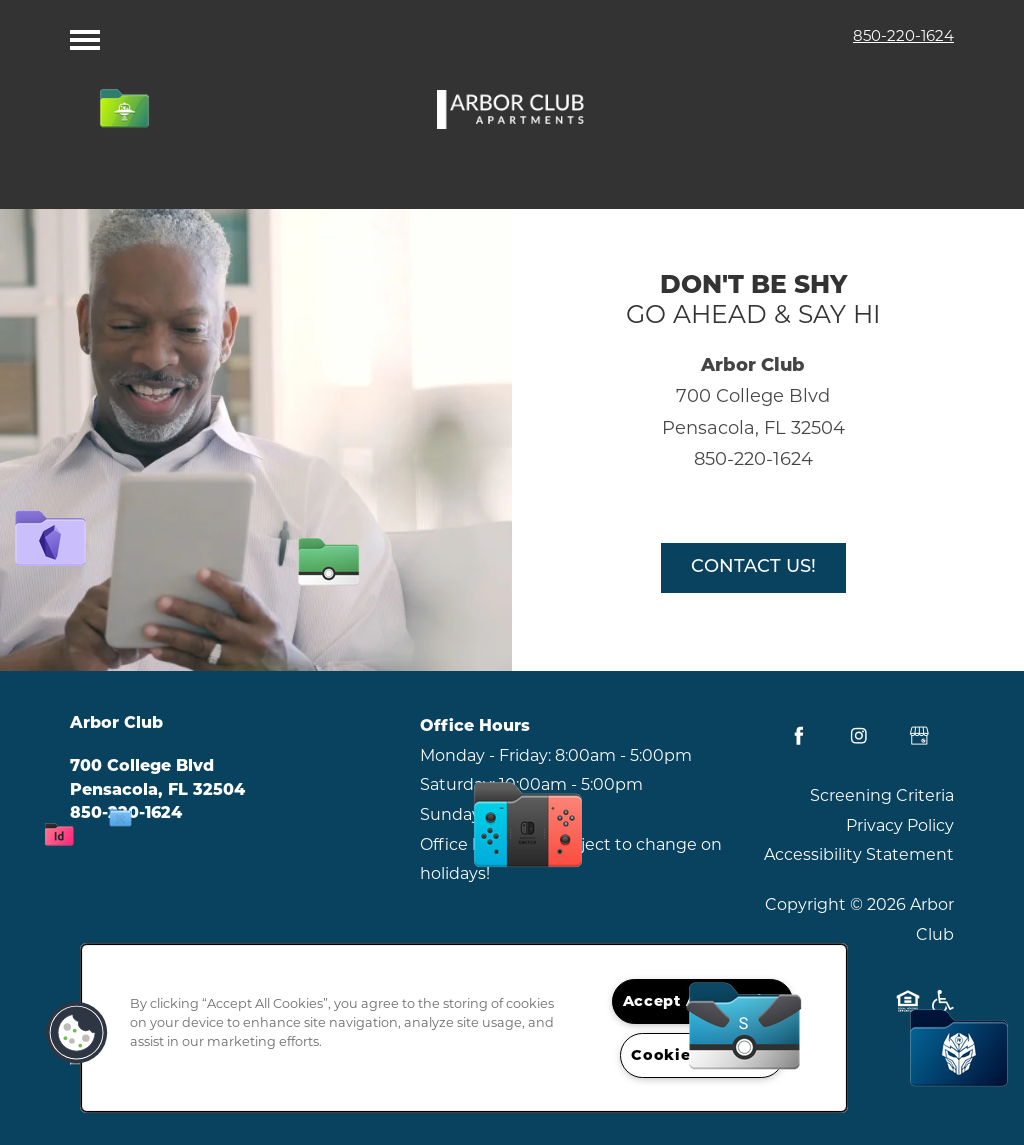  What do you see at coordinates (958, 1050) in the screenshot?
I see `open folder containing rexus gaming files` at bounding box center [958, 1050].